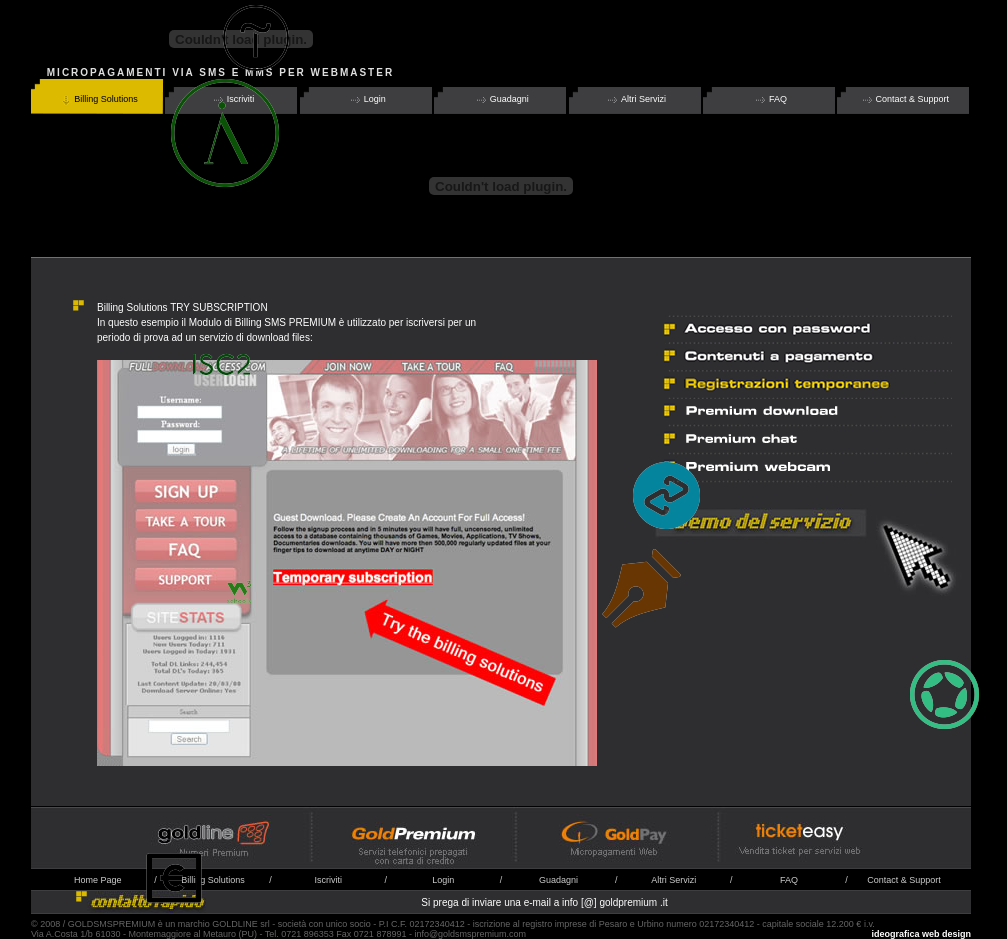  I want to click on tilda publishing logo, so click(256, 38).